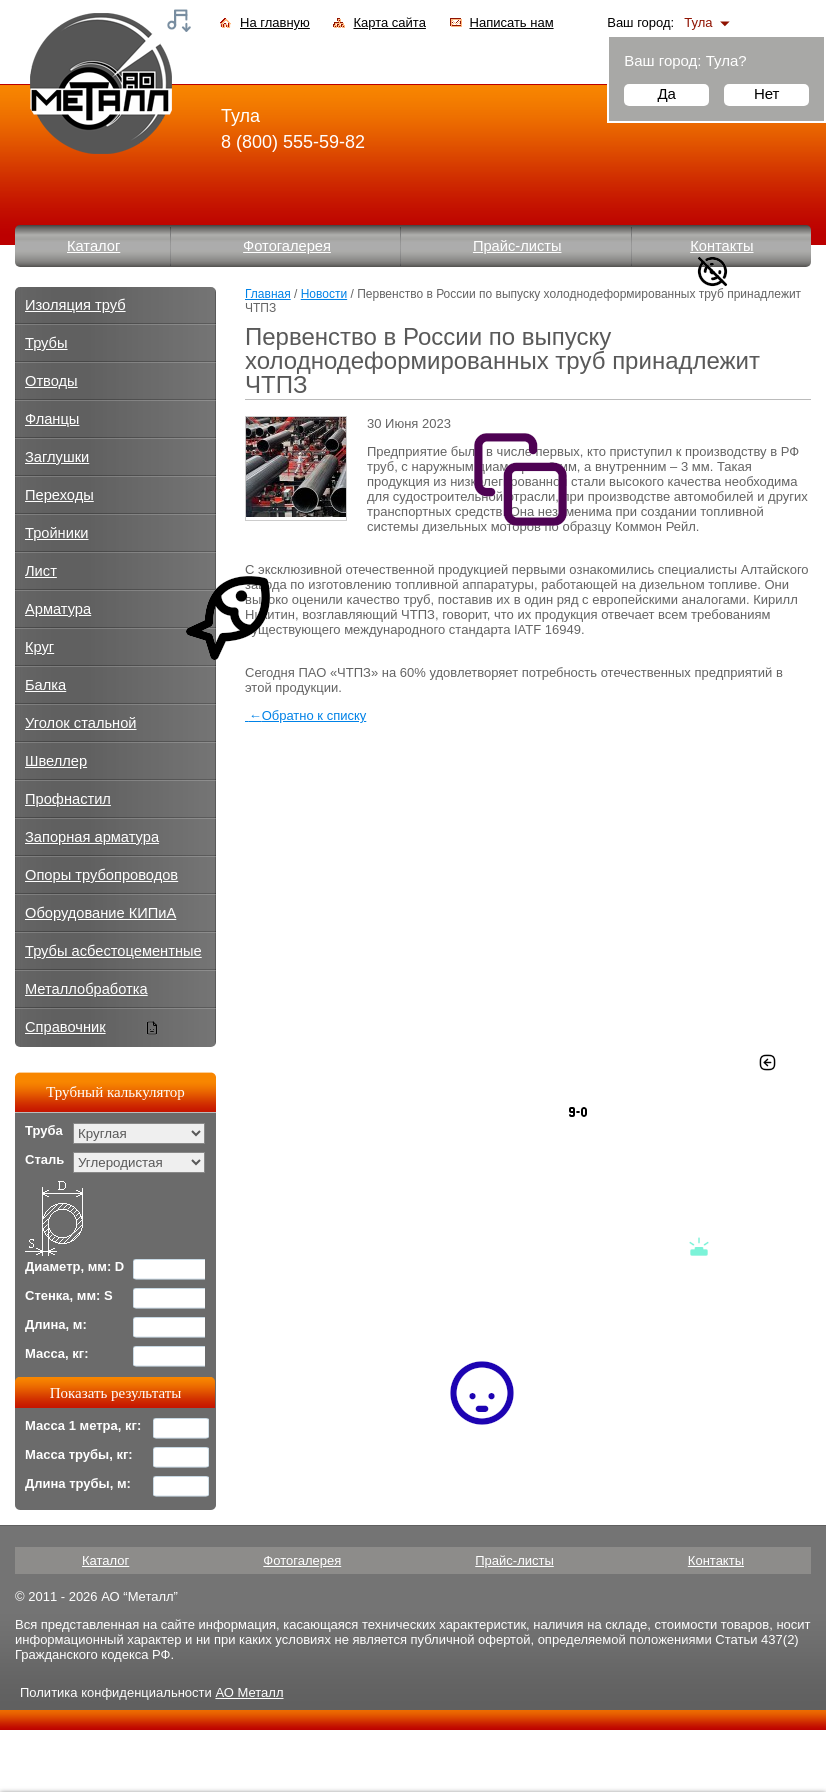 Image resolution: width=826 pixels, height=1792 pixels. I want to click on copy to clipboard, so click(520, 479).